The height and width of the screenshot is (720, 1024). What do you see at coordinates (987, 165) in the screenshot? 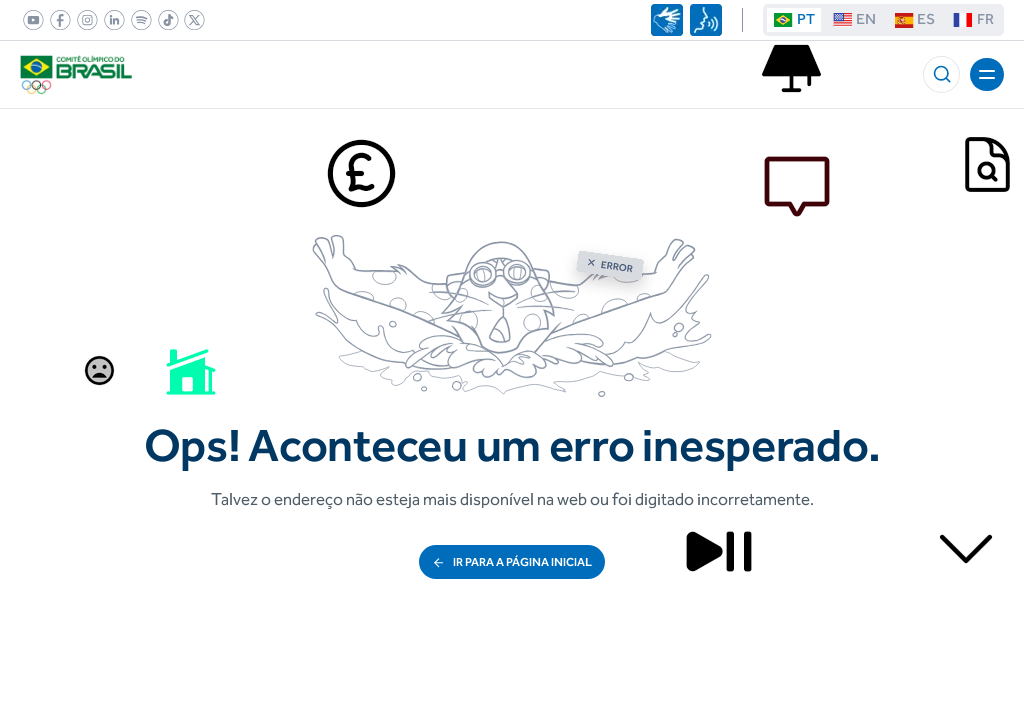
I see `search within a document` at bounding box center [987, 165].